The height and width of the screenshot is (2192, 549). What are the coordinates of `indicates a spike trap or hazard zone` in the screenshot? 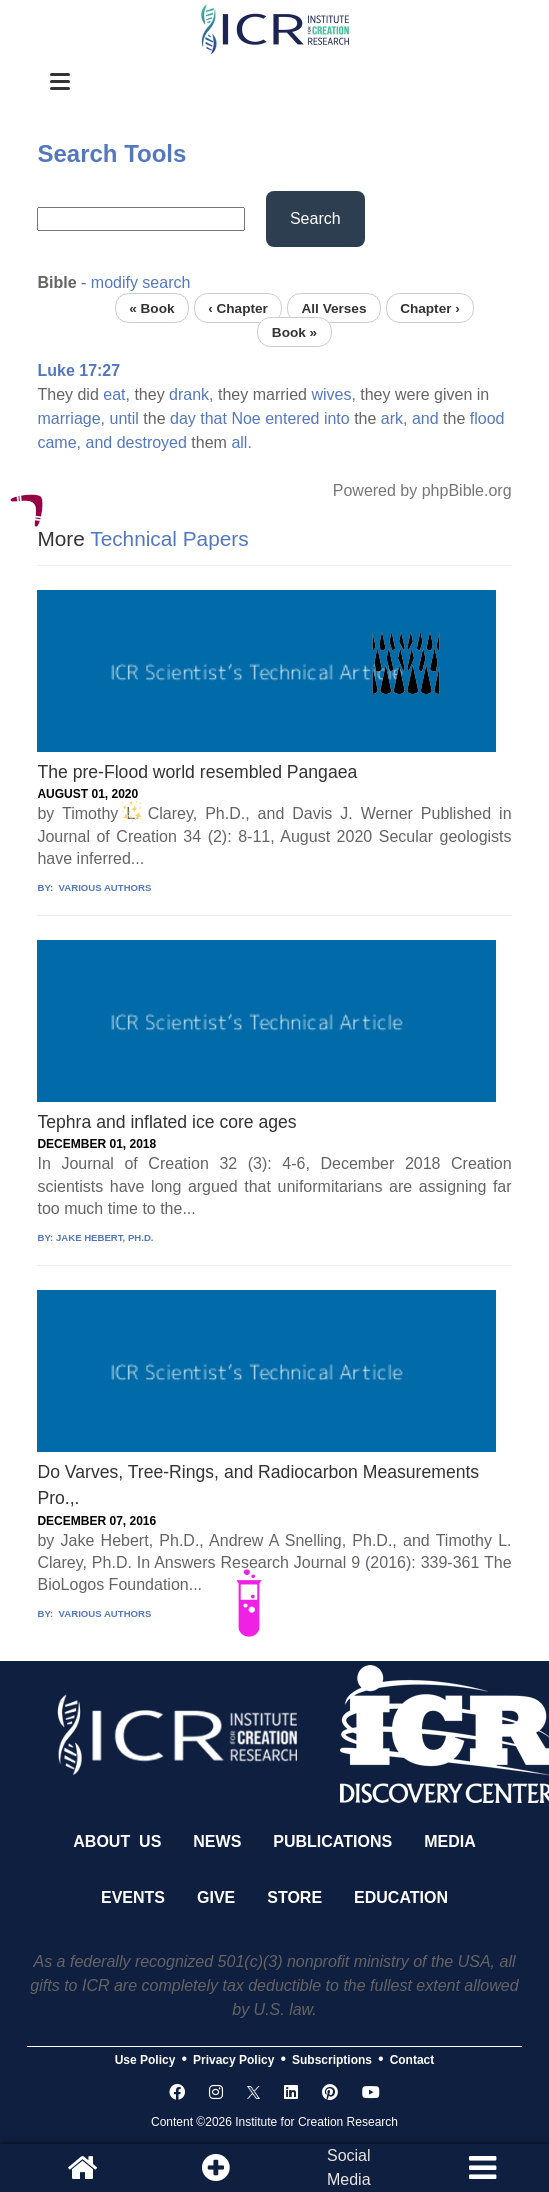 It's located at (406, 661).